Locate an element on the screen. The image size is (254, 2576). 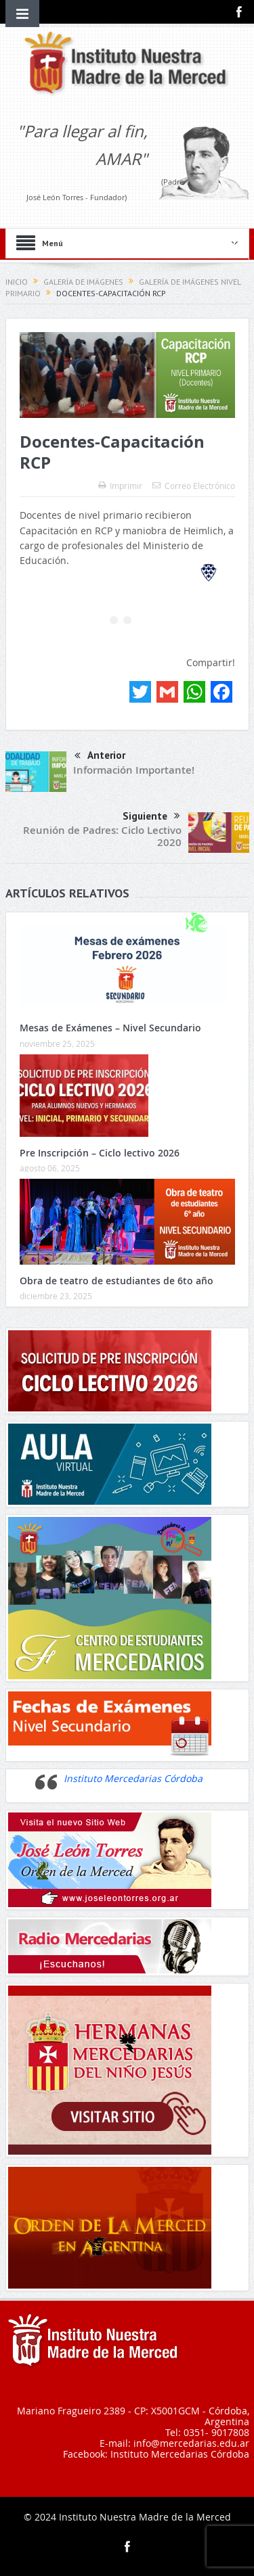
activate energy shield or defensive ability is located at coordinates (209, 573).